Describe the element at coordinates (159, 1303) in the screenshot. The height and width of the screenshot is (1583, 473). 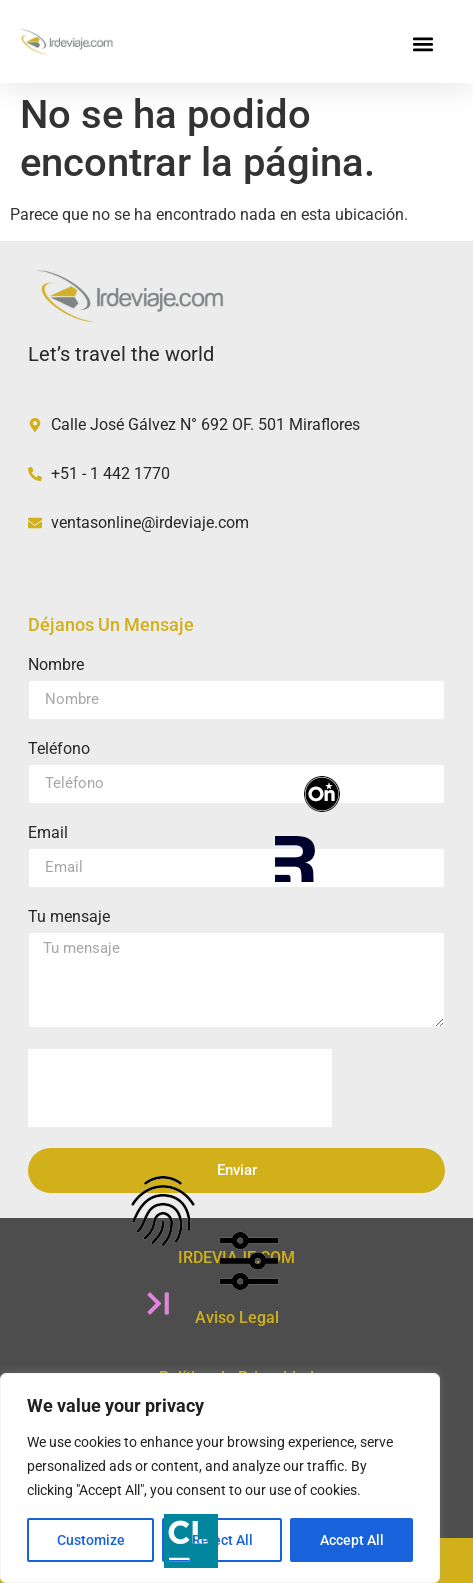
I see `skip to the end of a track or playlist` at that location.